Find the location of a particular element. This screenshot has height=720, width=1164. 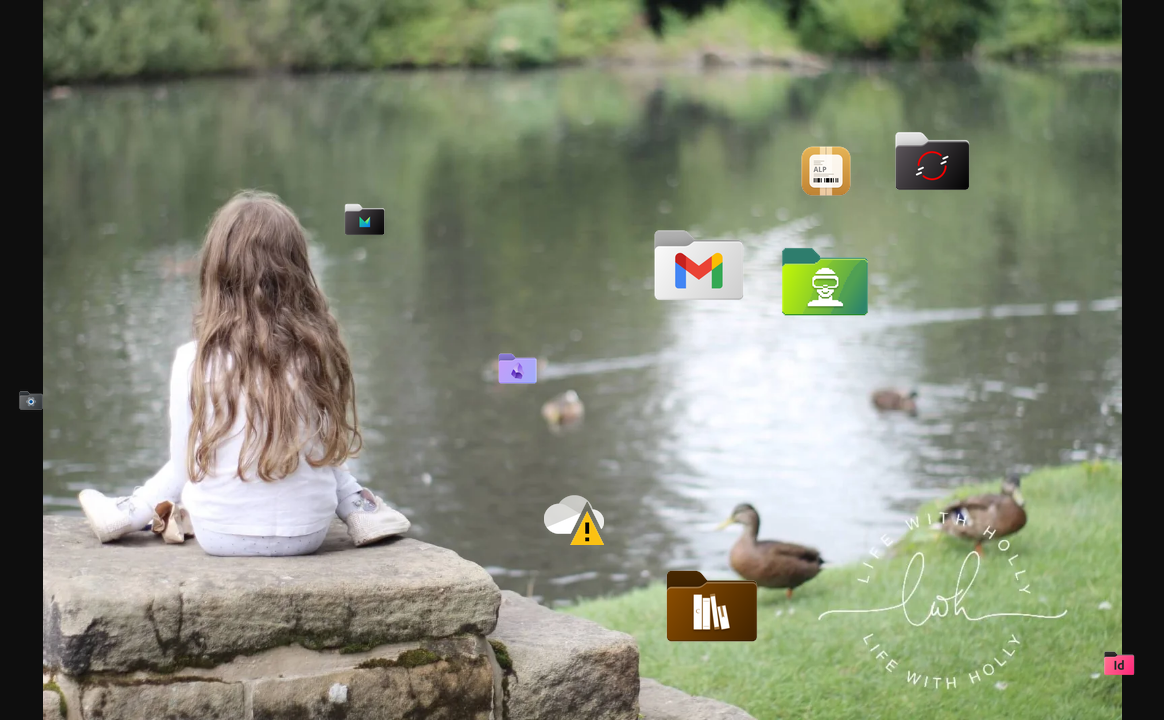

access folder settings or preferences is located at coordinates (31, 401).